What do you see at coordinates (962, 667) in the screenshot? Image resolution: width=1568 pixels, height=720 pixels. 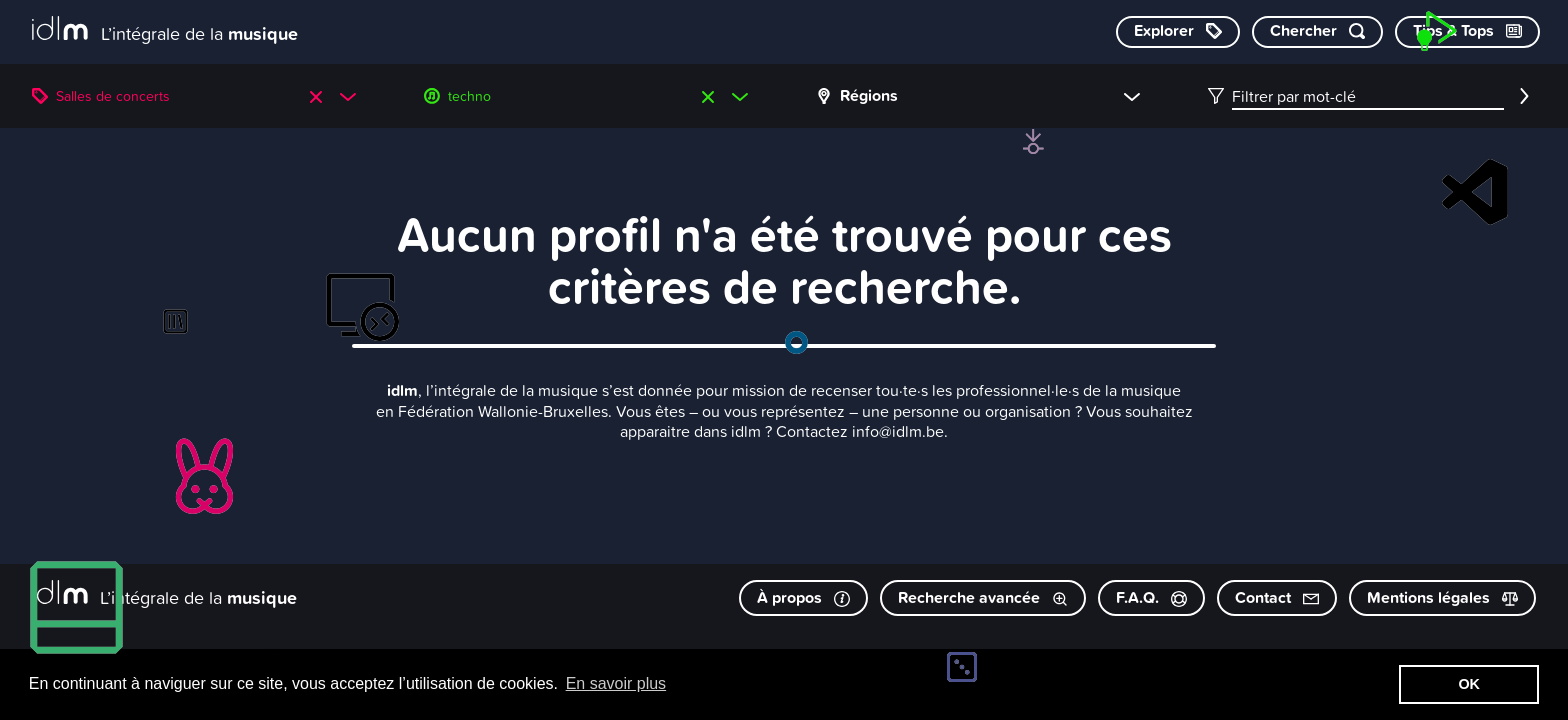 I see `roll dice or generate random number` at bounding box center [962, 667].